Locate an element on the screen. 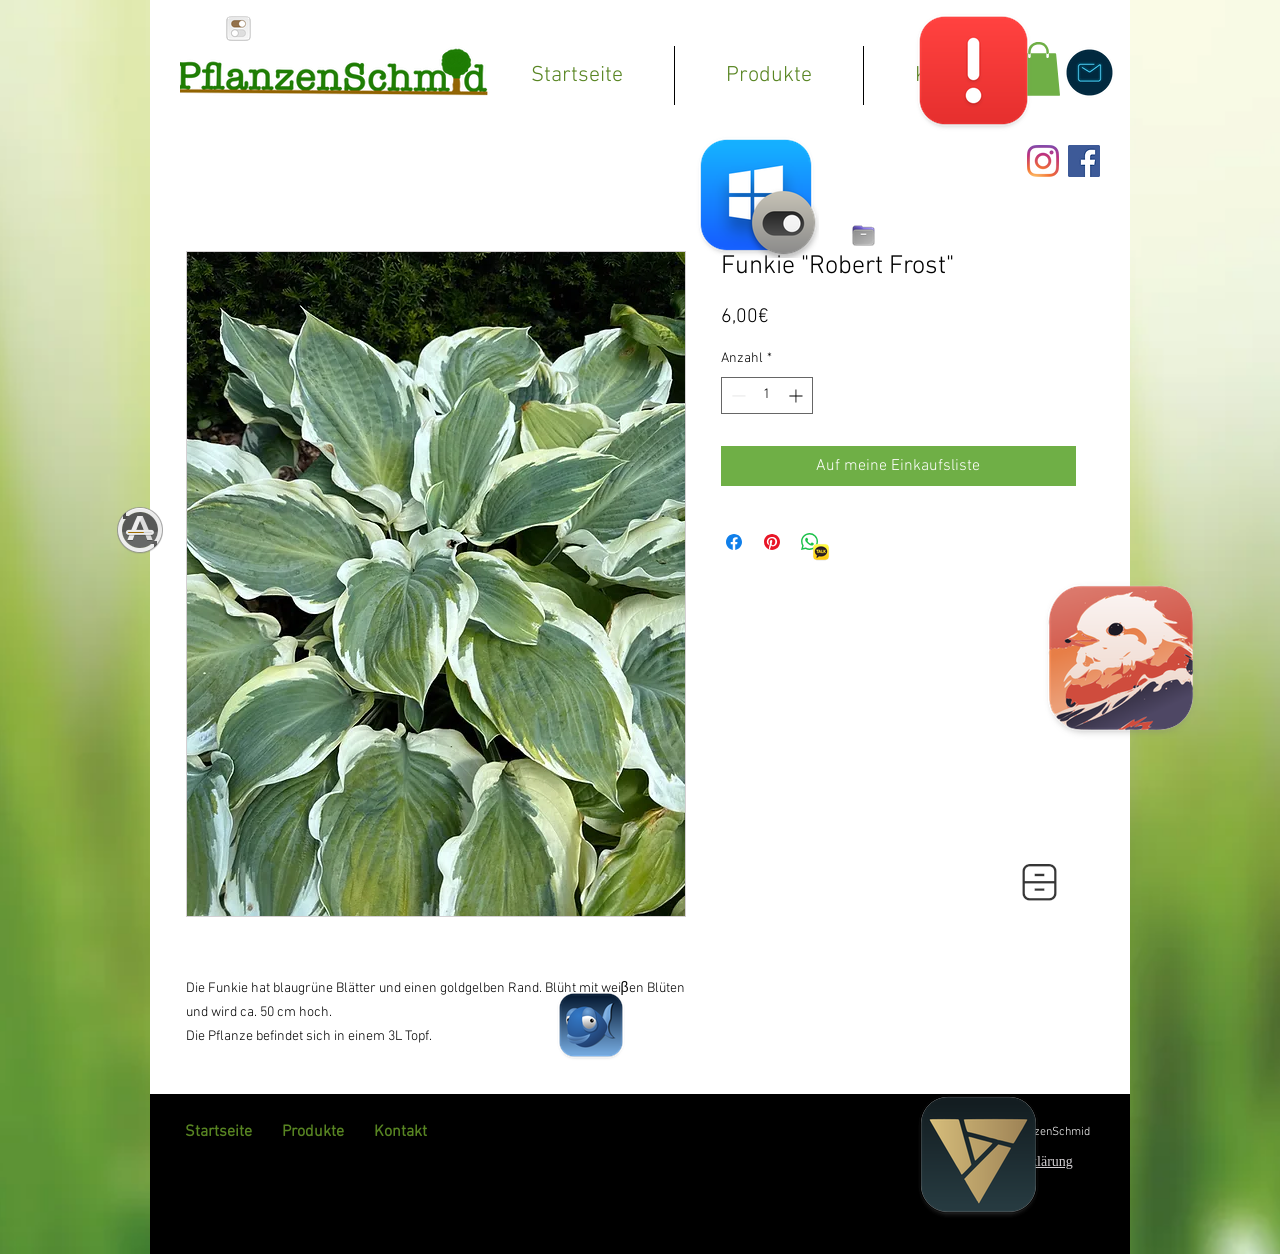  open bluefish text editor is located at coordinates (591, 1025).